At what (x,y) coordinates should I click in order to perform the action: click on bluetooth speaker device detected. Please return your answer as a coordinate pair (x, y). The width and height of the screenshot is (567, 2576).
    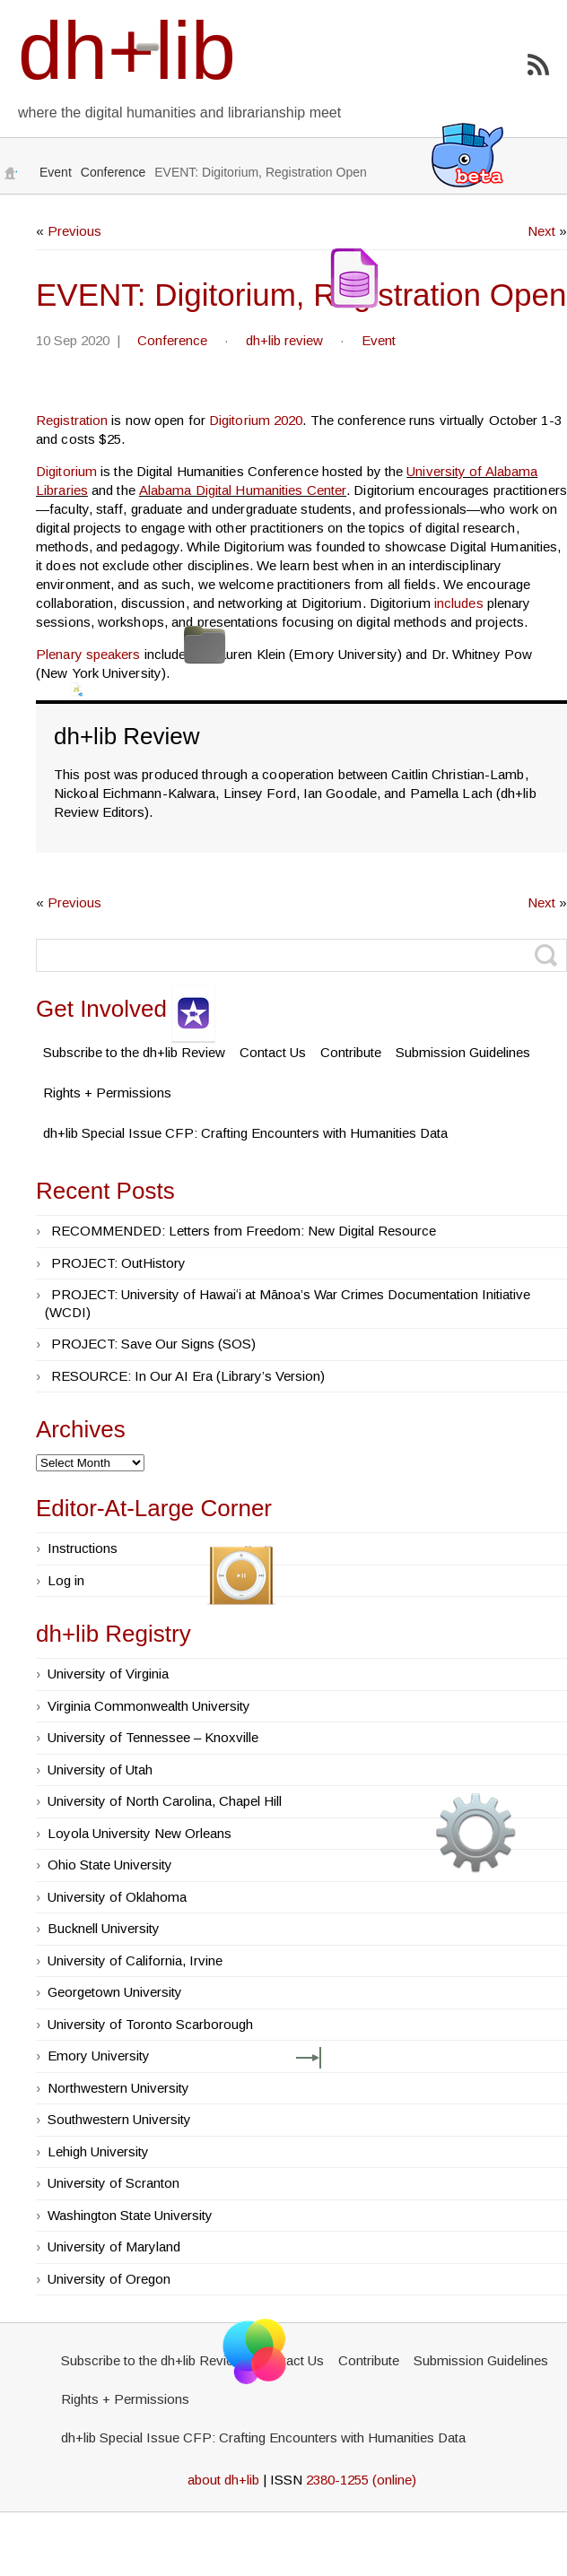
    Looking at the image, I should click on (147, 47).